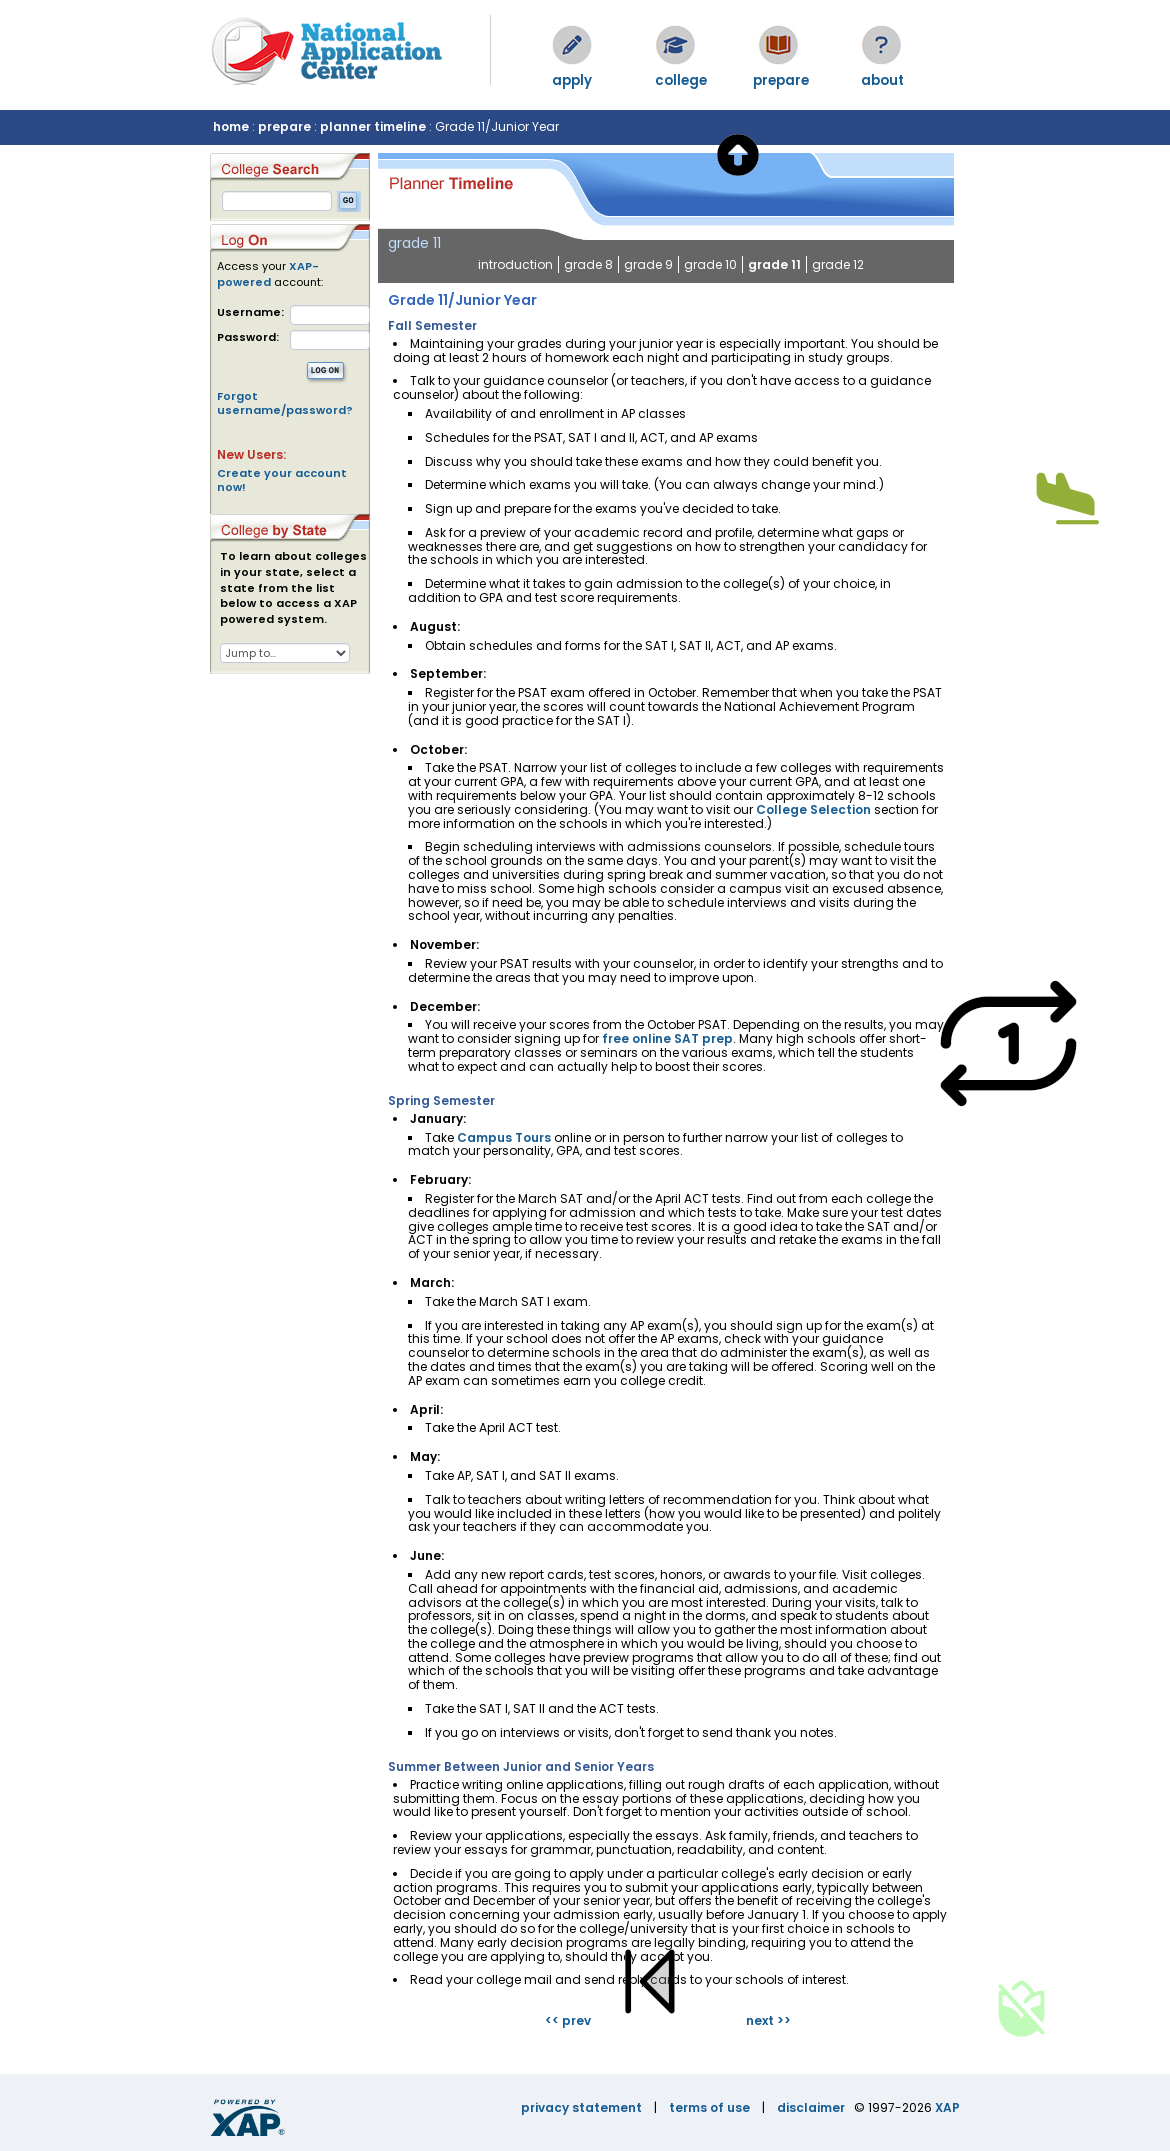 Image resolution: width=1170 pixels, height=2151 pixels. Describe the element at coordinates (648, 1981) in the screenshot. I see `go to the beginning or first item` at that location.